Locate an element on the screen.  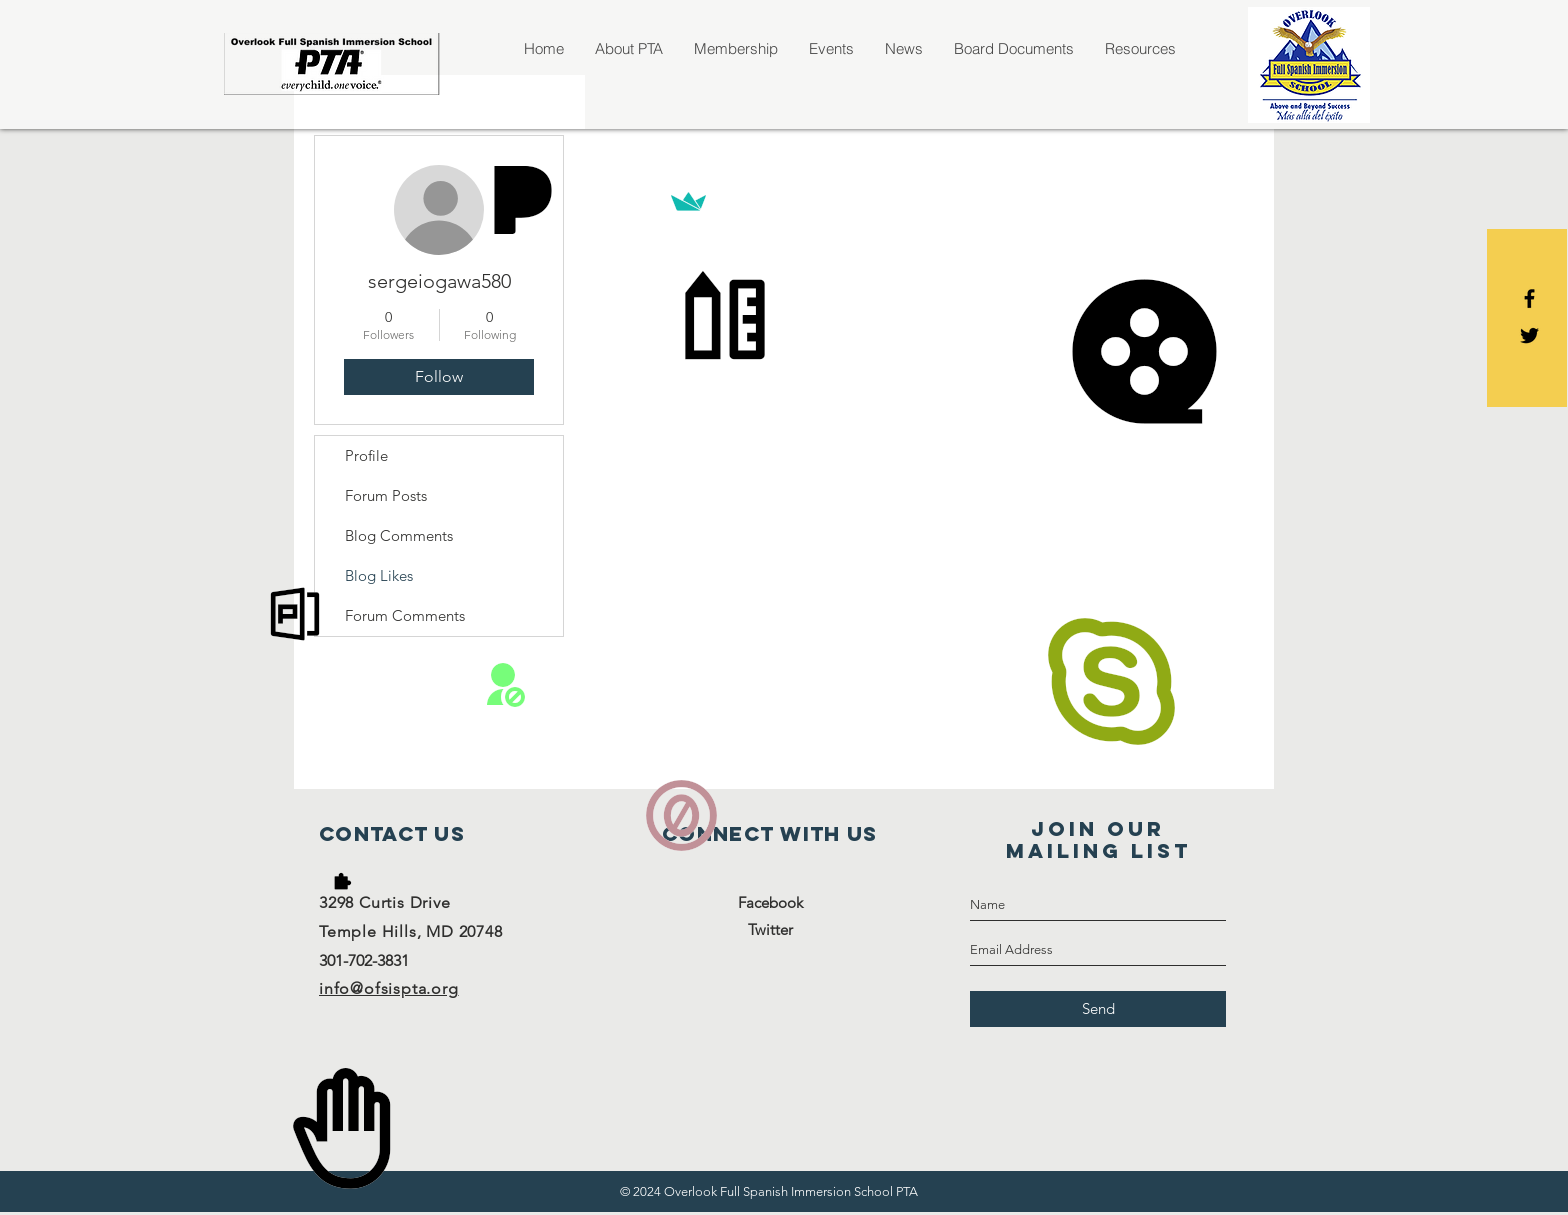
indicates content is in the public domain (CC0 license) is located at coordinates (681, 815).